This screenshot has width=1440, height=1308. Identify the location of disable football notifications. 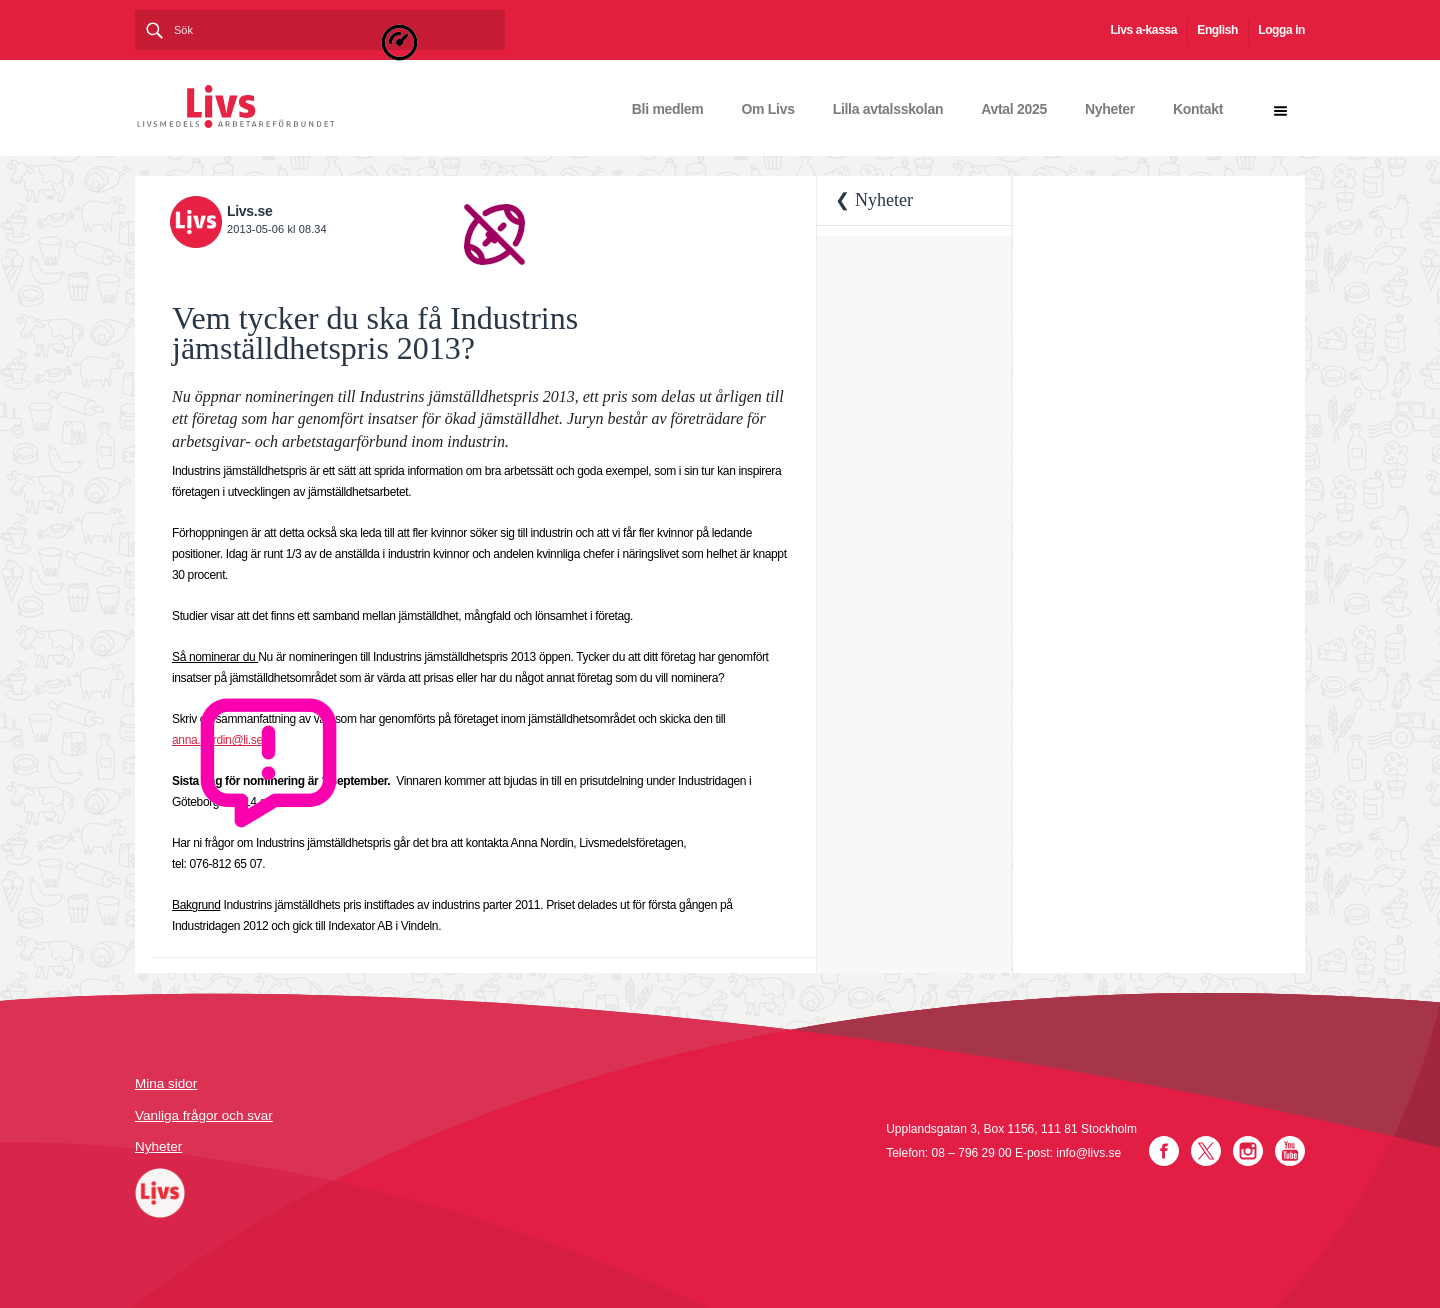
(494, 234).